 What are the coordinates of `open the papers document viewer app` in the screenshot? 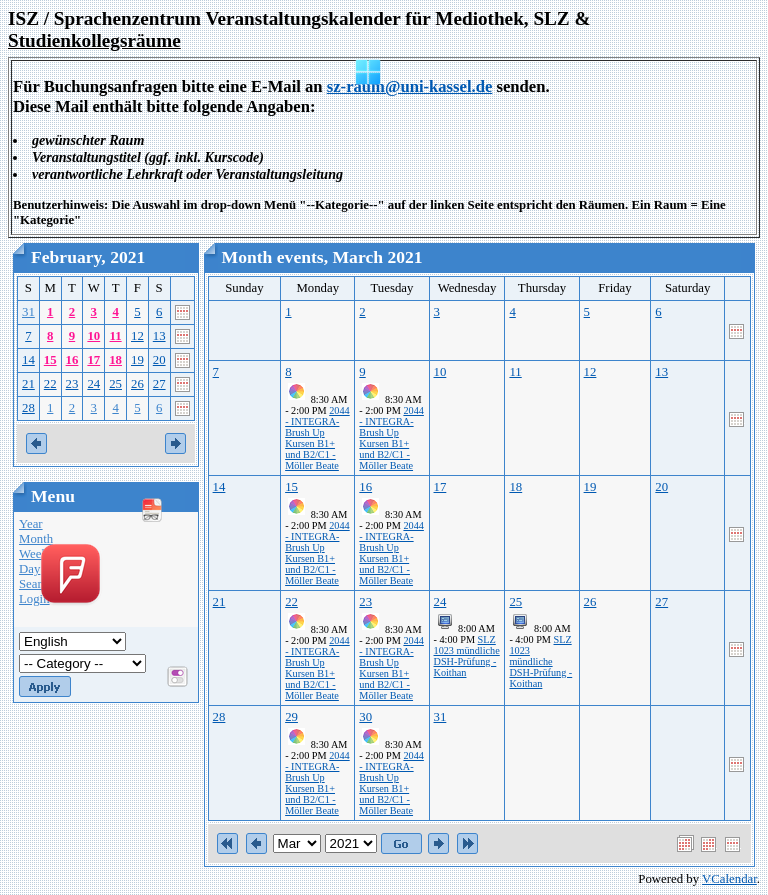 It's located at (152, 510).